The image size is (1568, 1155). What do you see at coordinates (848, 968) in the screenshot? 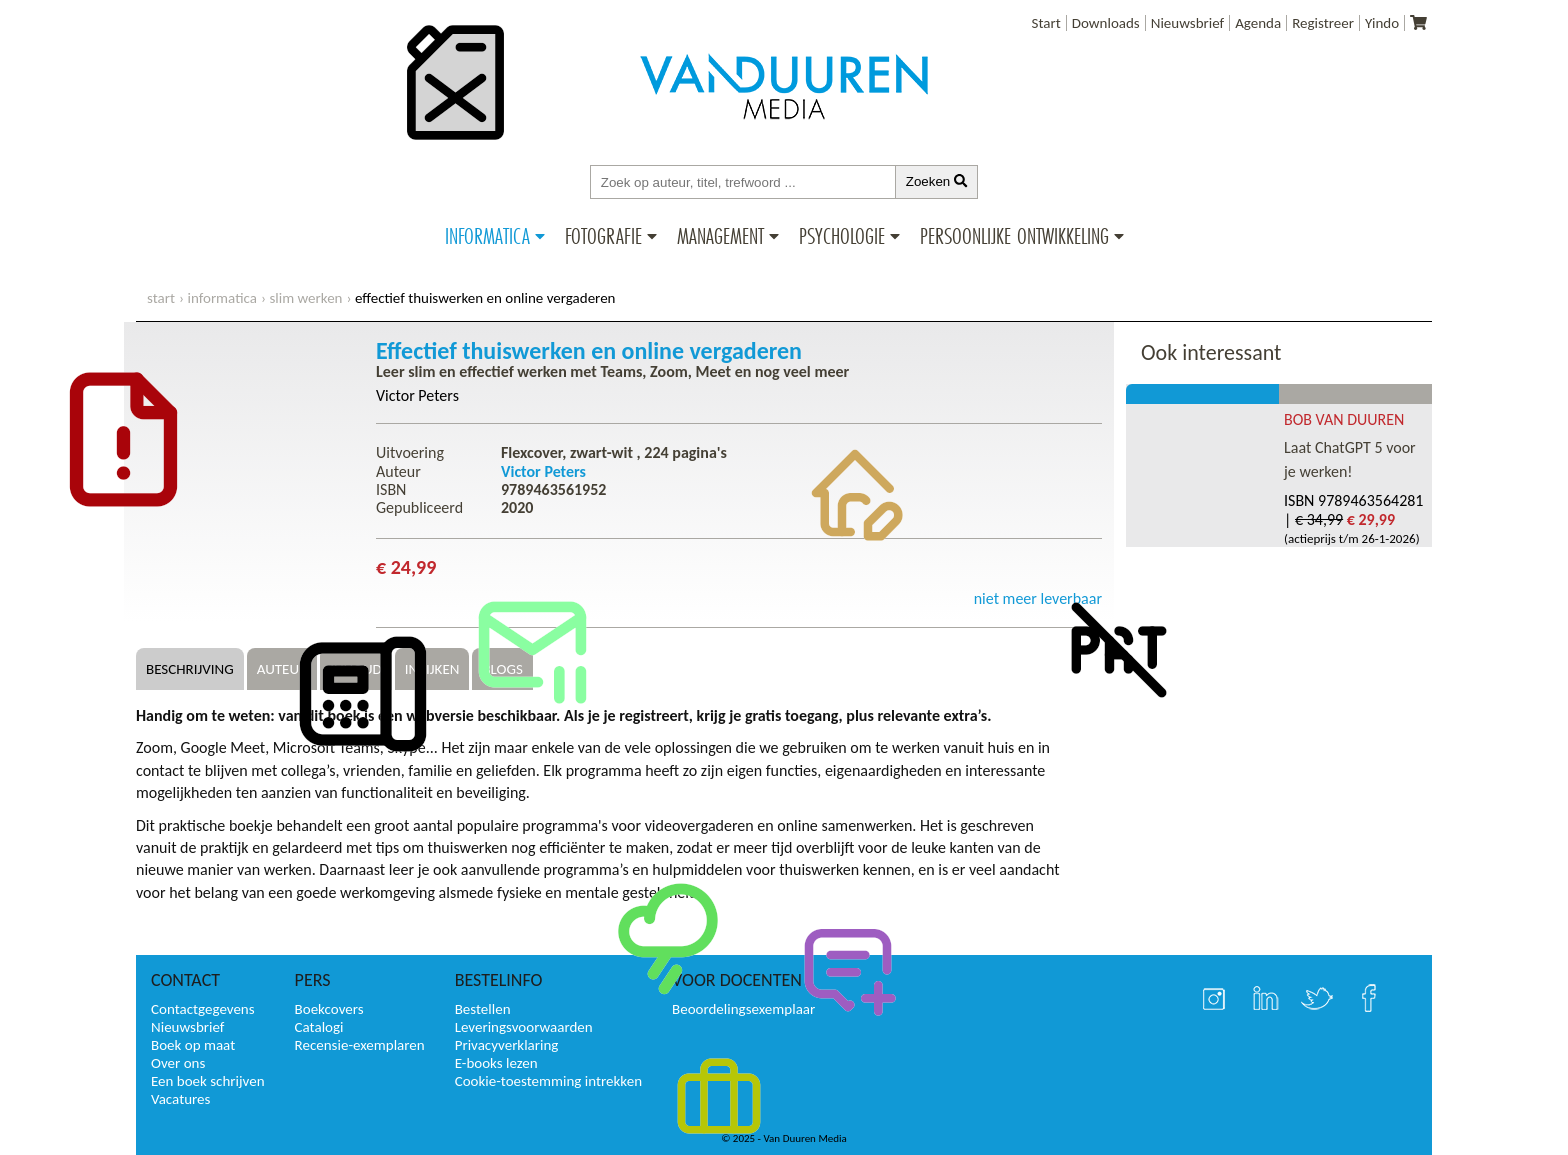
I see `compose a new message` at bounding box center [848, 968].